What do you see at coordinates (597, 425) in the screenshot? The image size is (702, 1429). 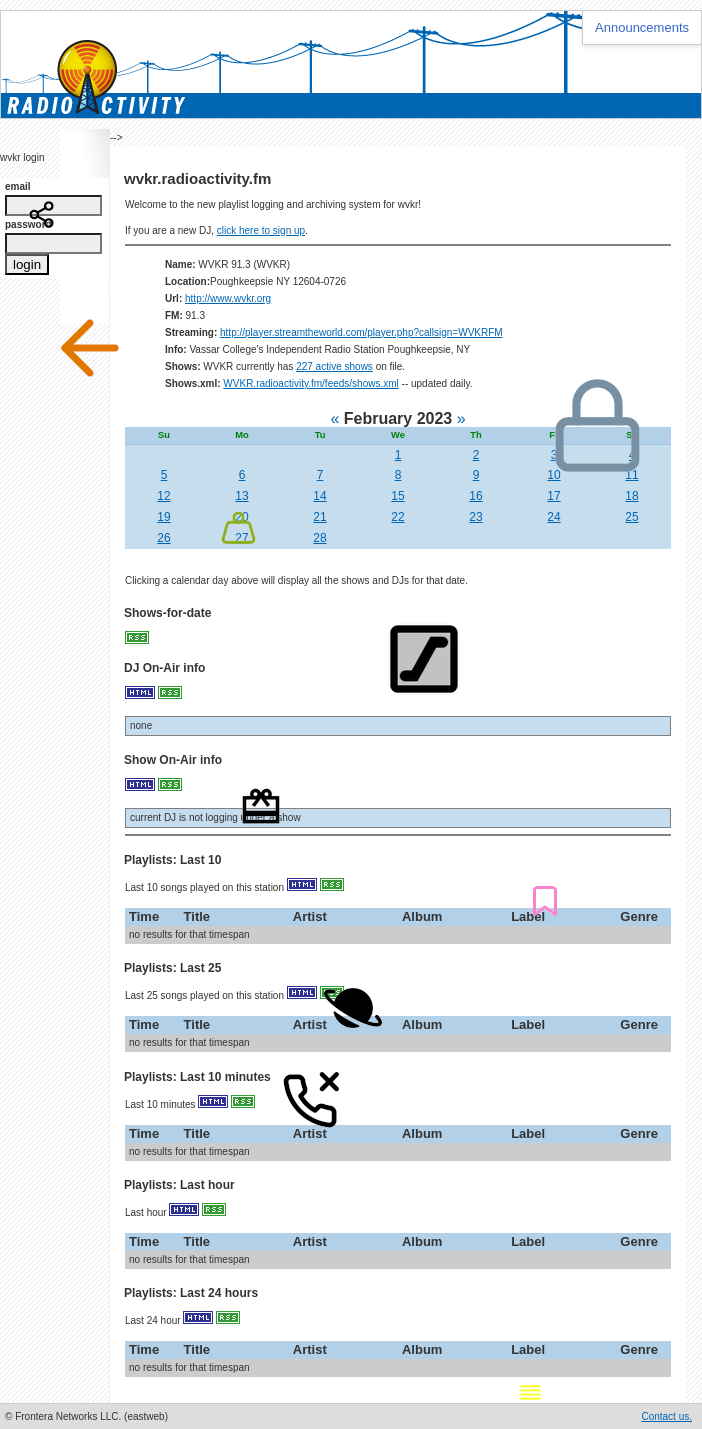 I see `lock or secure this item` at bounding box center [597, 425].